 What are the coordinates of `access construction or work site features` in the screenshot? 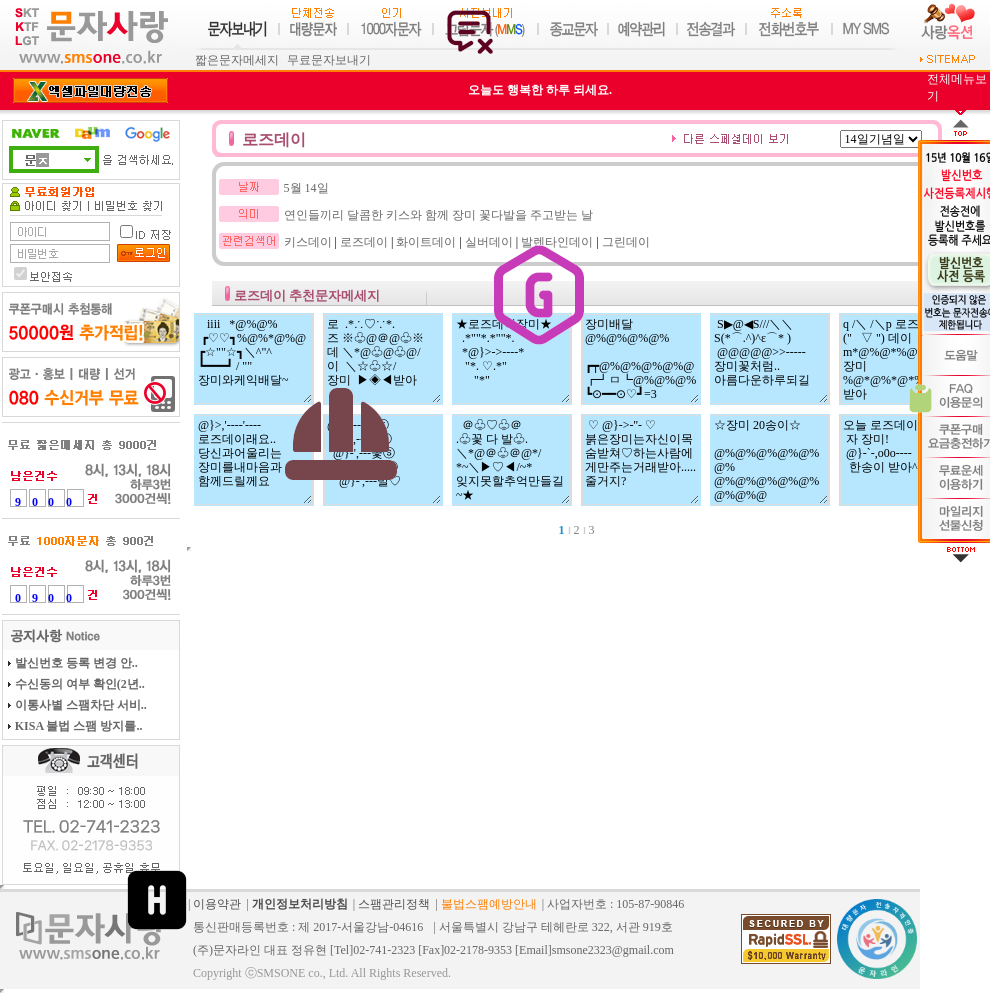 It's located at (341, 440).